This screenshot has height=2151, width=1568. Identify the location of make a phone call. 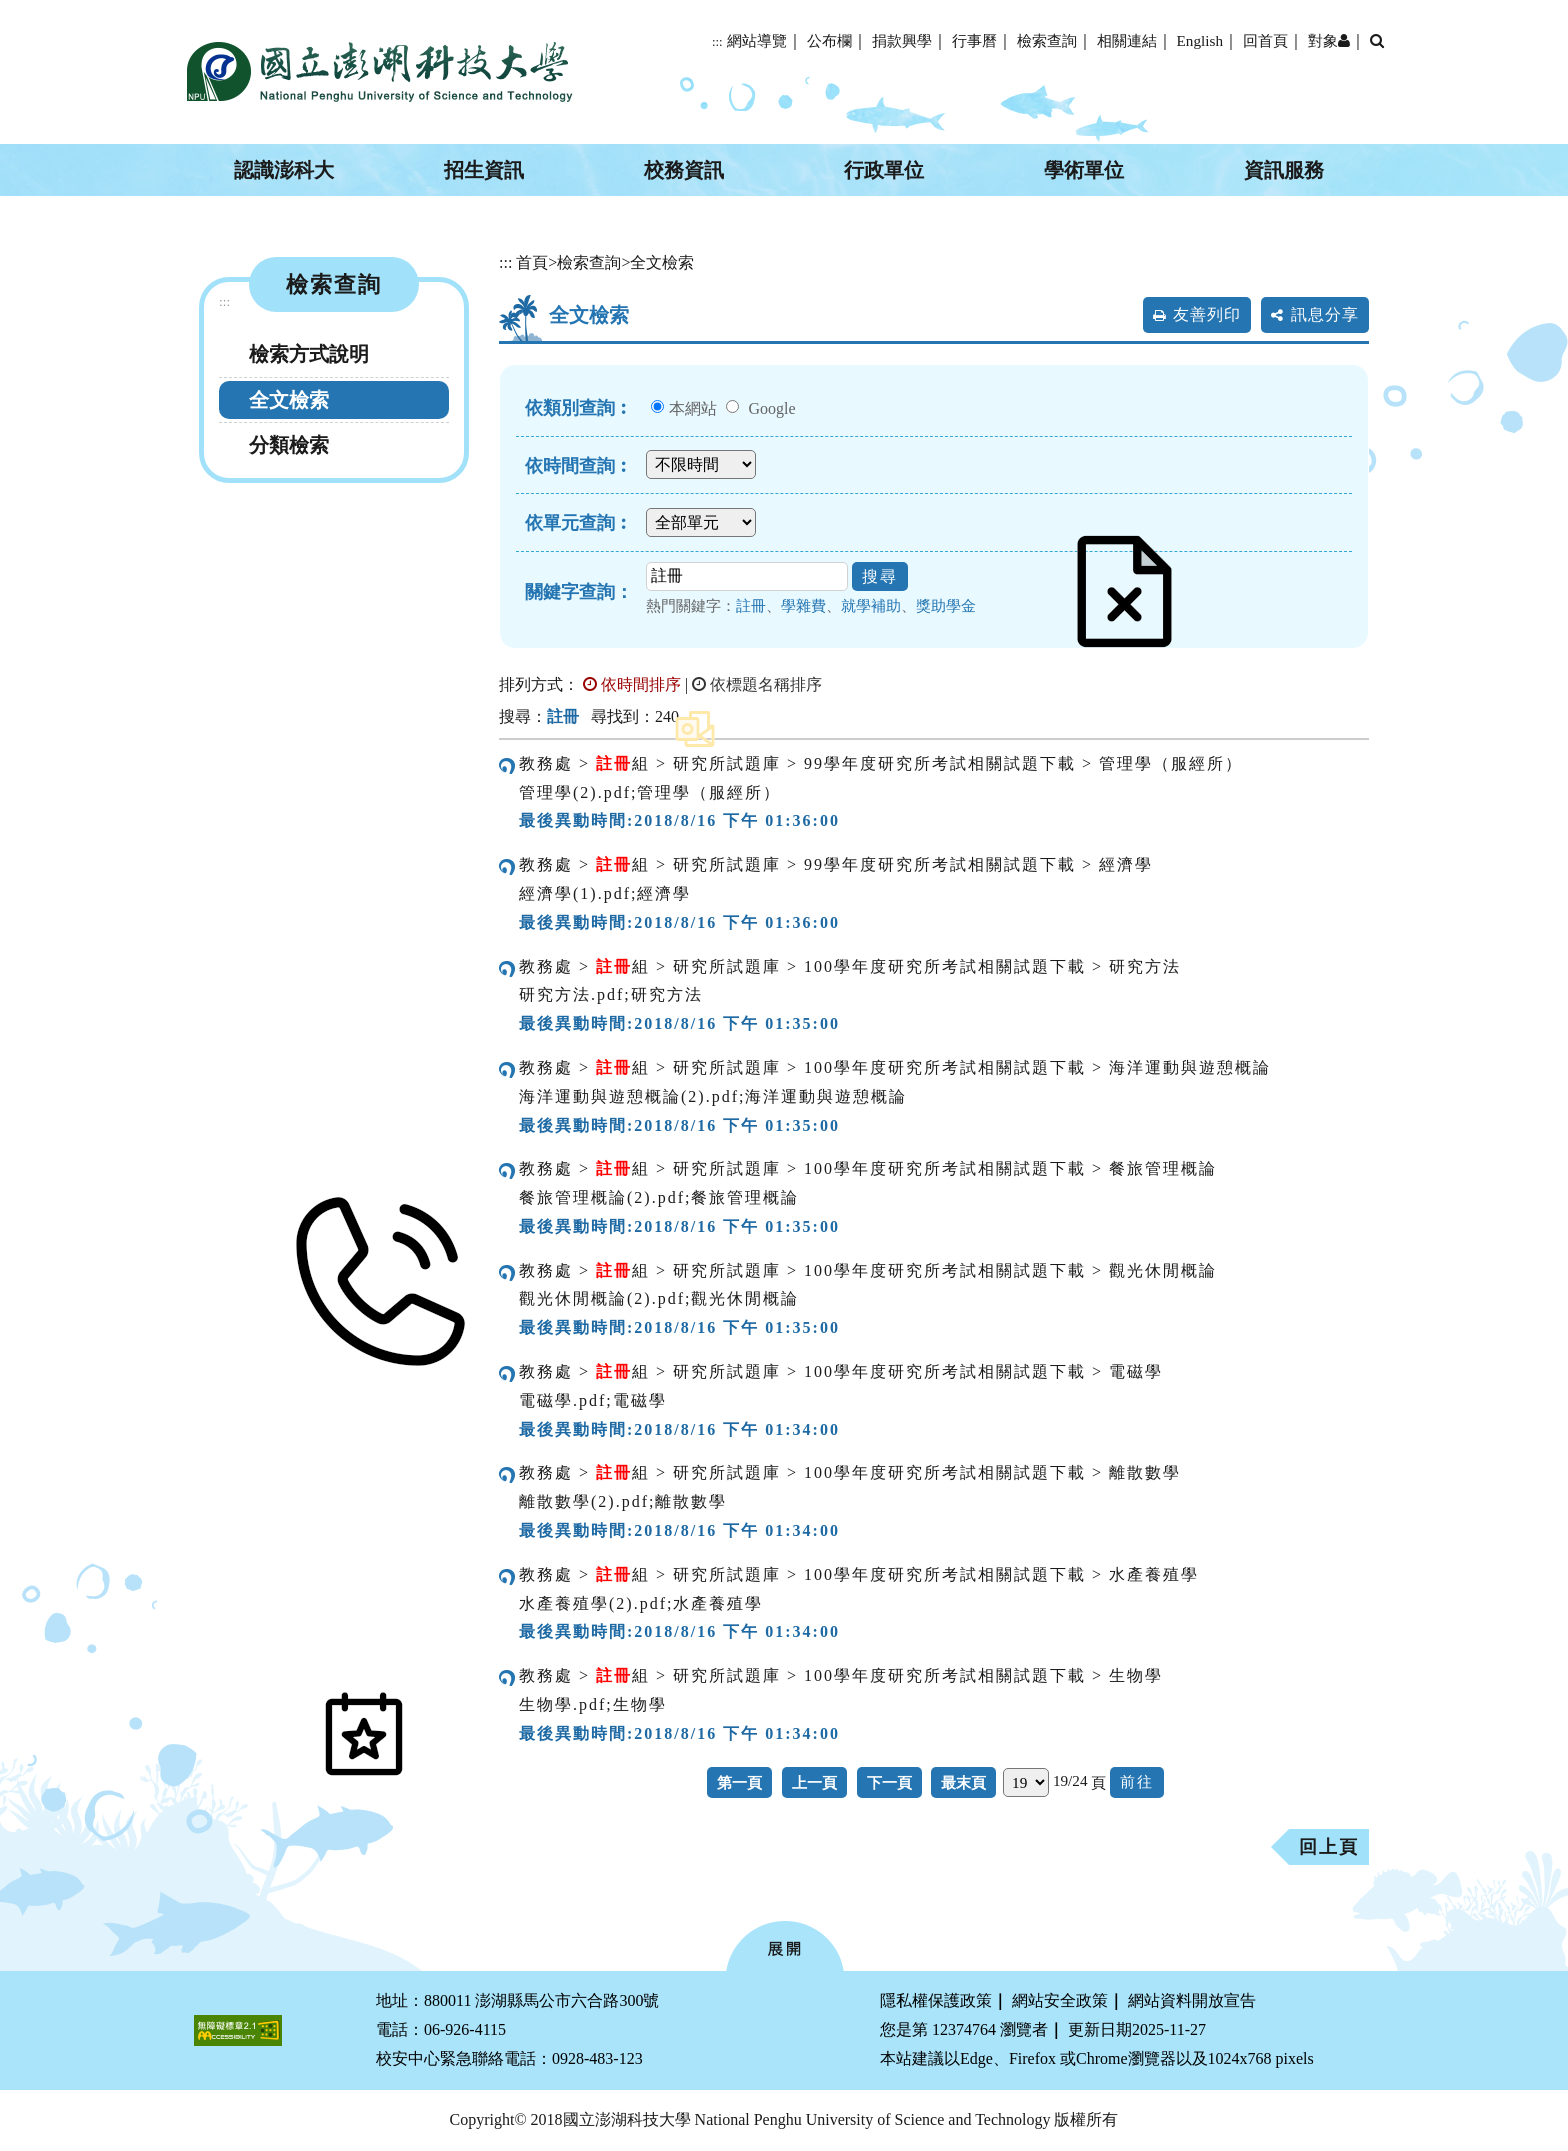
(384, 1278).